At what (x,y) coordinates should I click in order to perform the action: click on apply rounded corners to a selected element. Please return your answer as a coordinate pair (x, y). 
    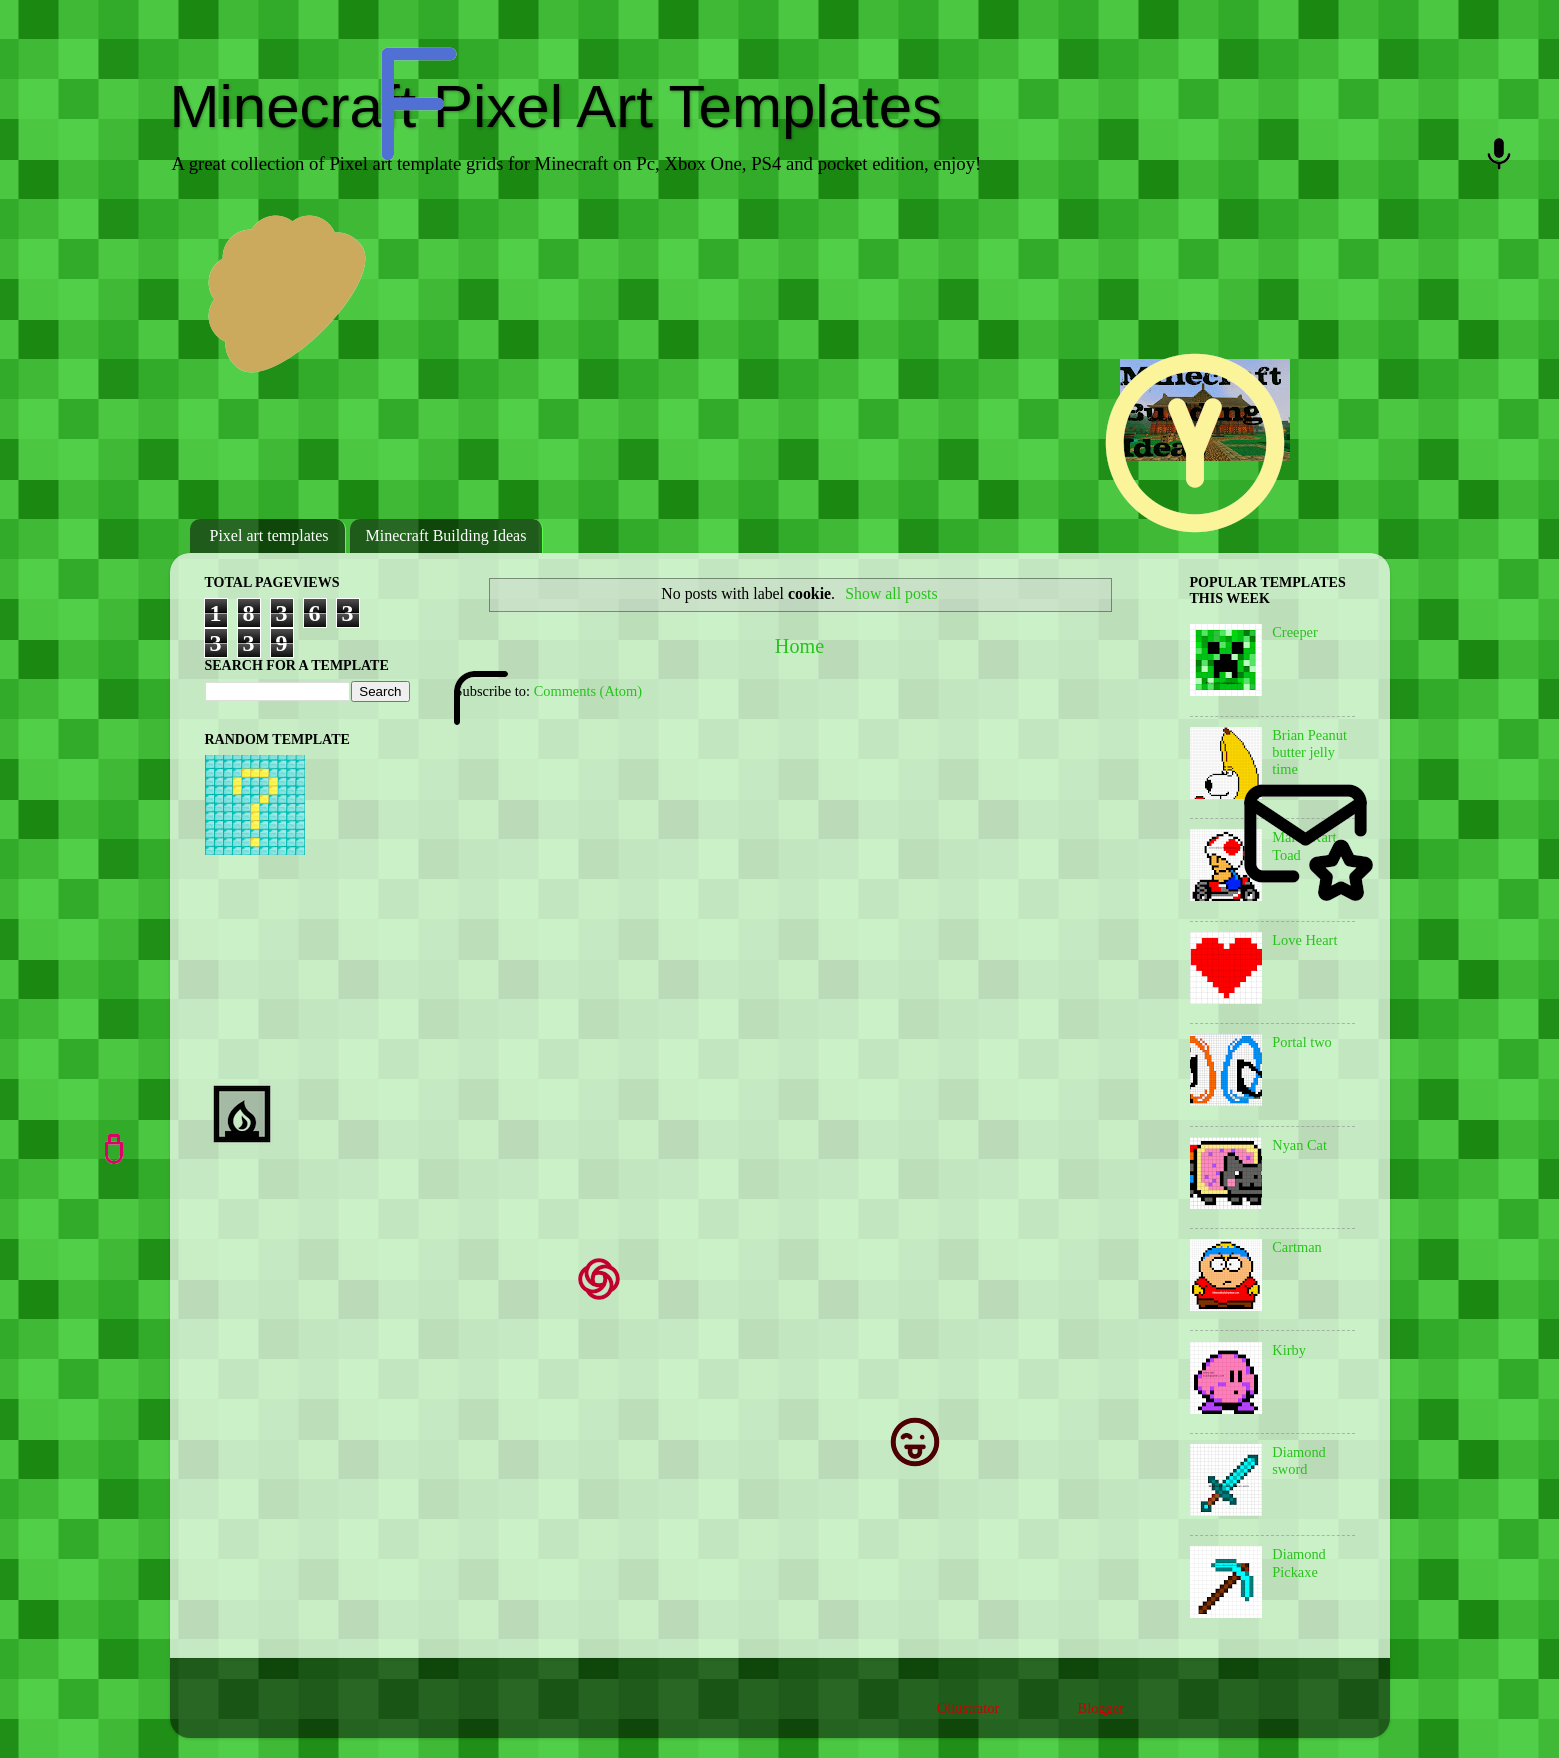
    Looking at the image, I should click on (481, 698).